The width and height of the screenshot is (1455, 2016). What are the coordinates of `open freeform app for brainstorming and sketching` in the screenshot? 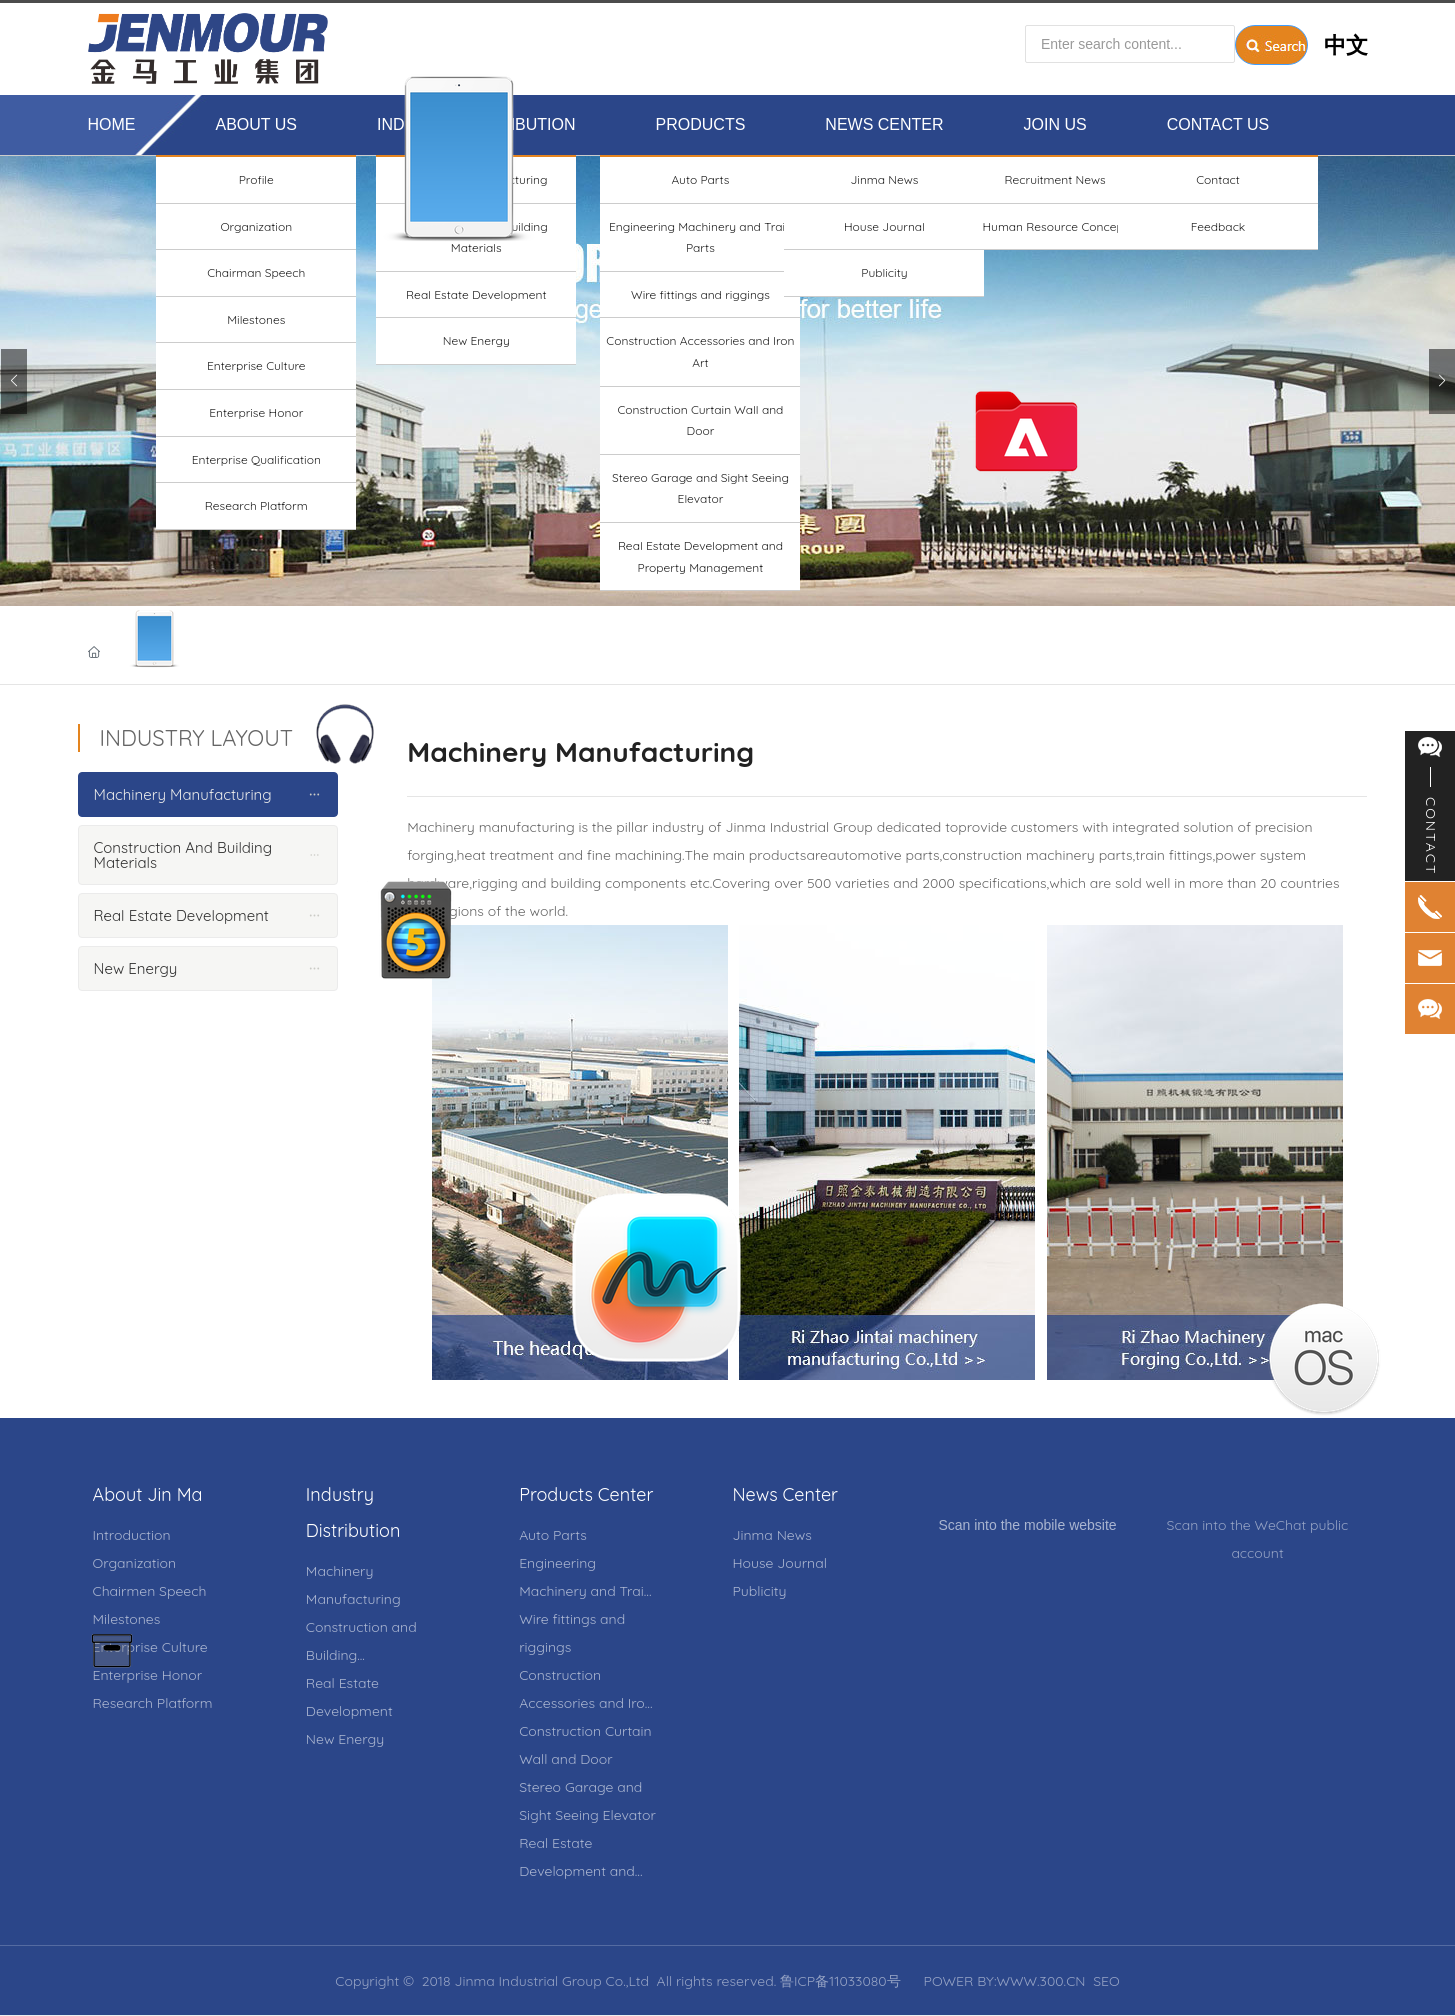 It's located at (656, 1277).